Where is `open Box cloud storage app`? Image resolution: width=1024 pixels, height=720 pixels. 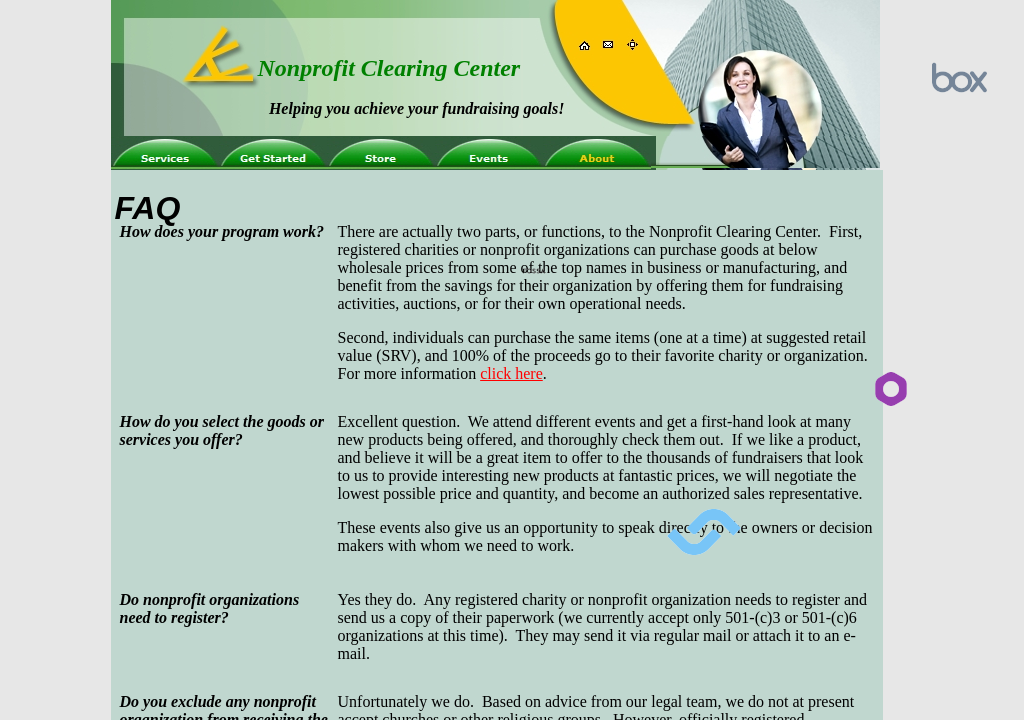
open Box cloud storage app is located at coordinates (959, 77).